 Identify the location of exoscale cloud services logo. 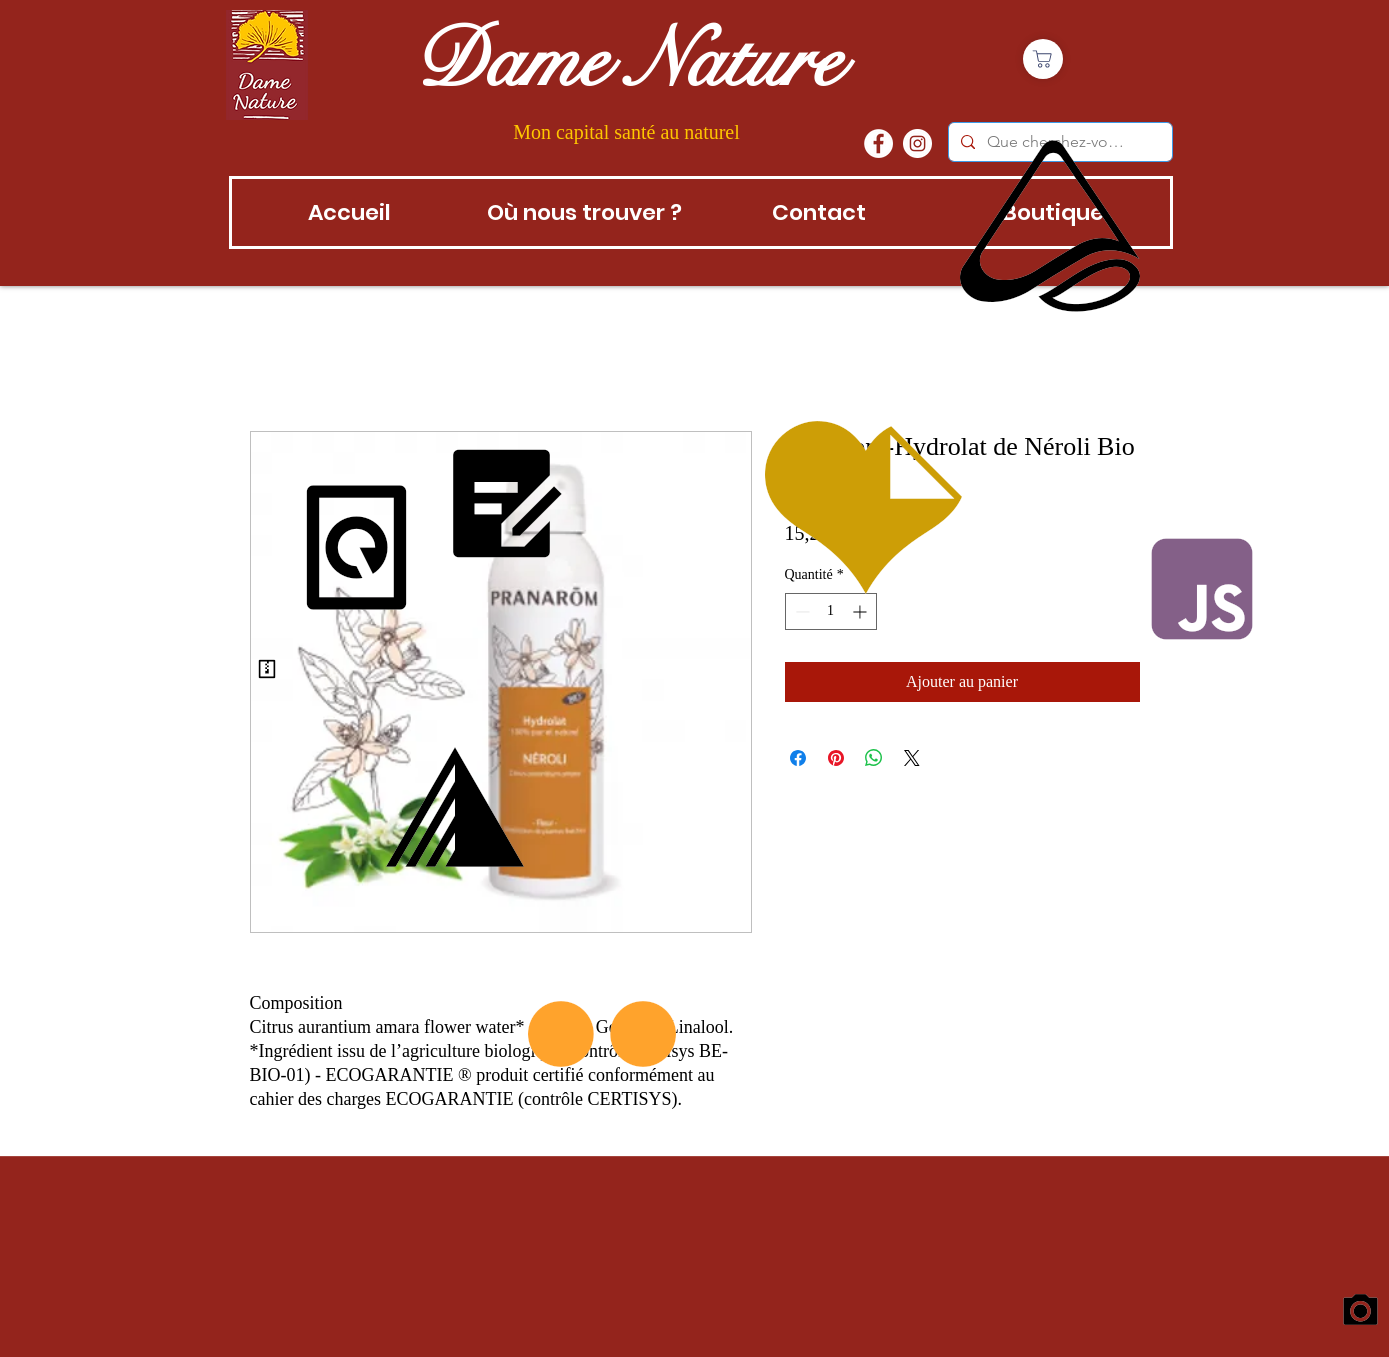
(455, 807).